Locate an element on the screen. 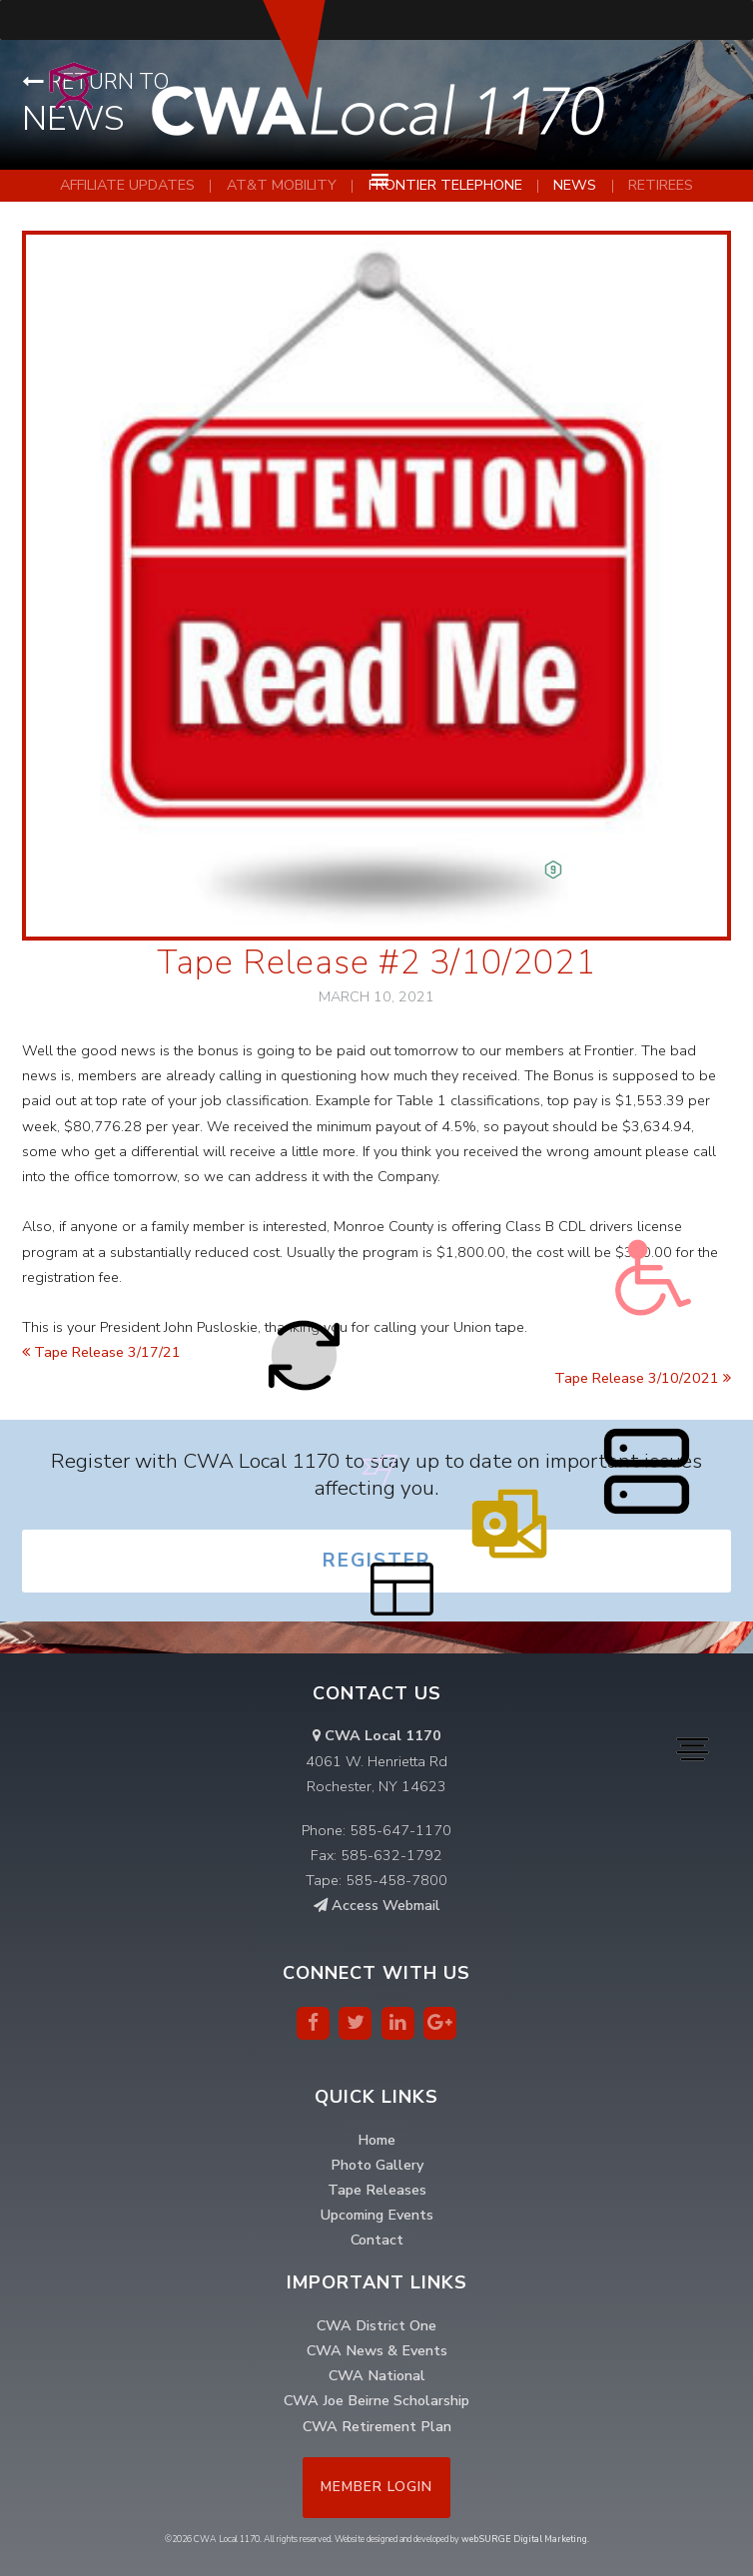  access server settings or management is located at coordinates (646, 1471).